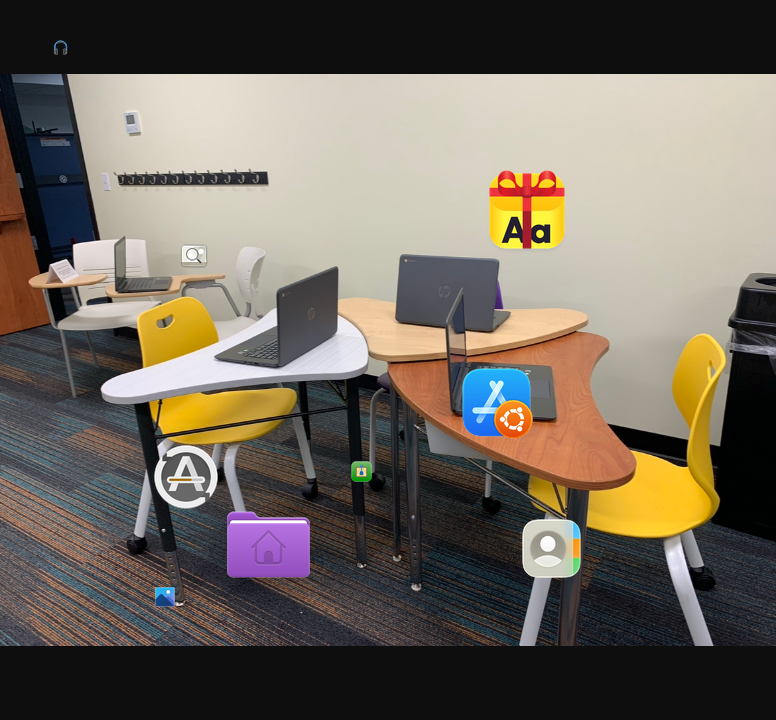 The image size is (776, 720). I want to click on access your home folder, so click(268, 544).